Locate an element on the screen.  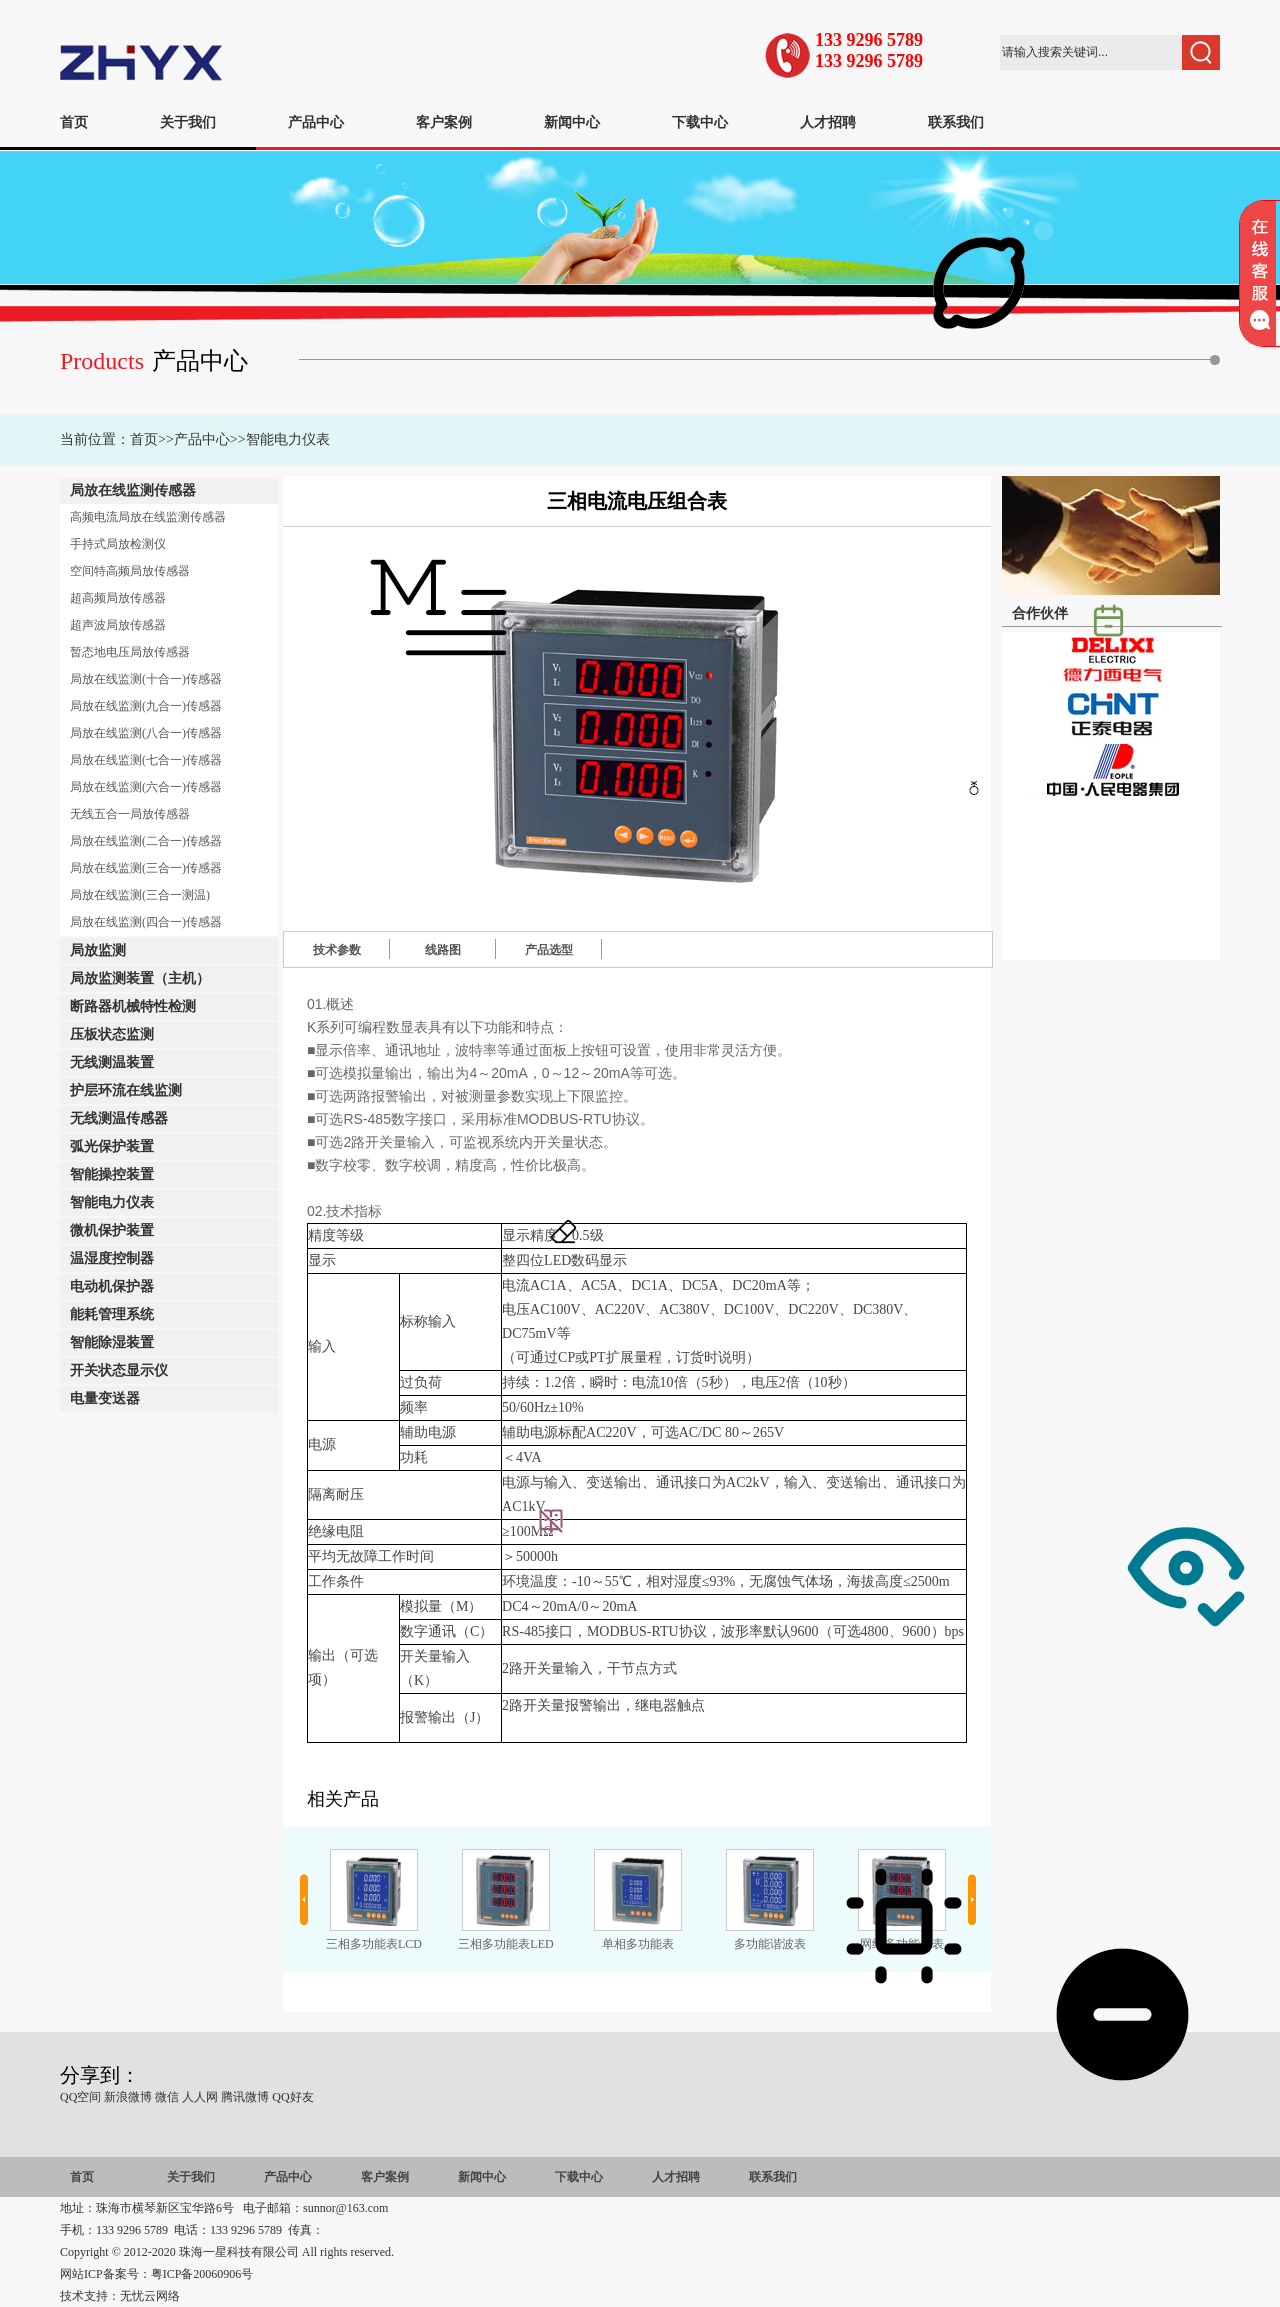
remove an item from a list is located at coordinates (1122, 2014).